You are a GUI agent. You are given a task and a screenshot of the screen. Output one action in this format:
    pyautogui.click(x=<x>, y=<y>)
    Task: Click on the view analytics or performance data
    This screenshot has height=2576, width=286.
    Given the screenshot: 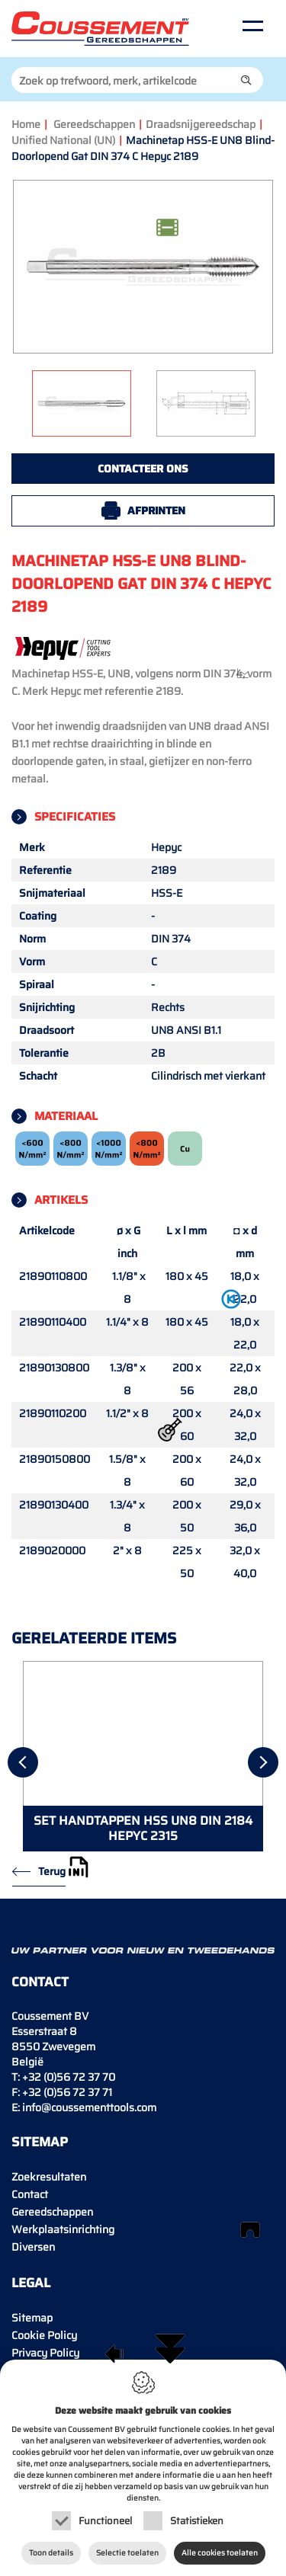 What is the action you would take?
    pyautogui.click(x=243, y=673)
    